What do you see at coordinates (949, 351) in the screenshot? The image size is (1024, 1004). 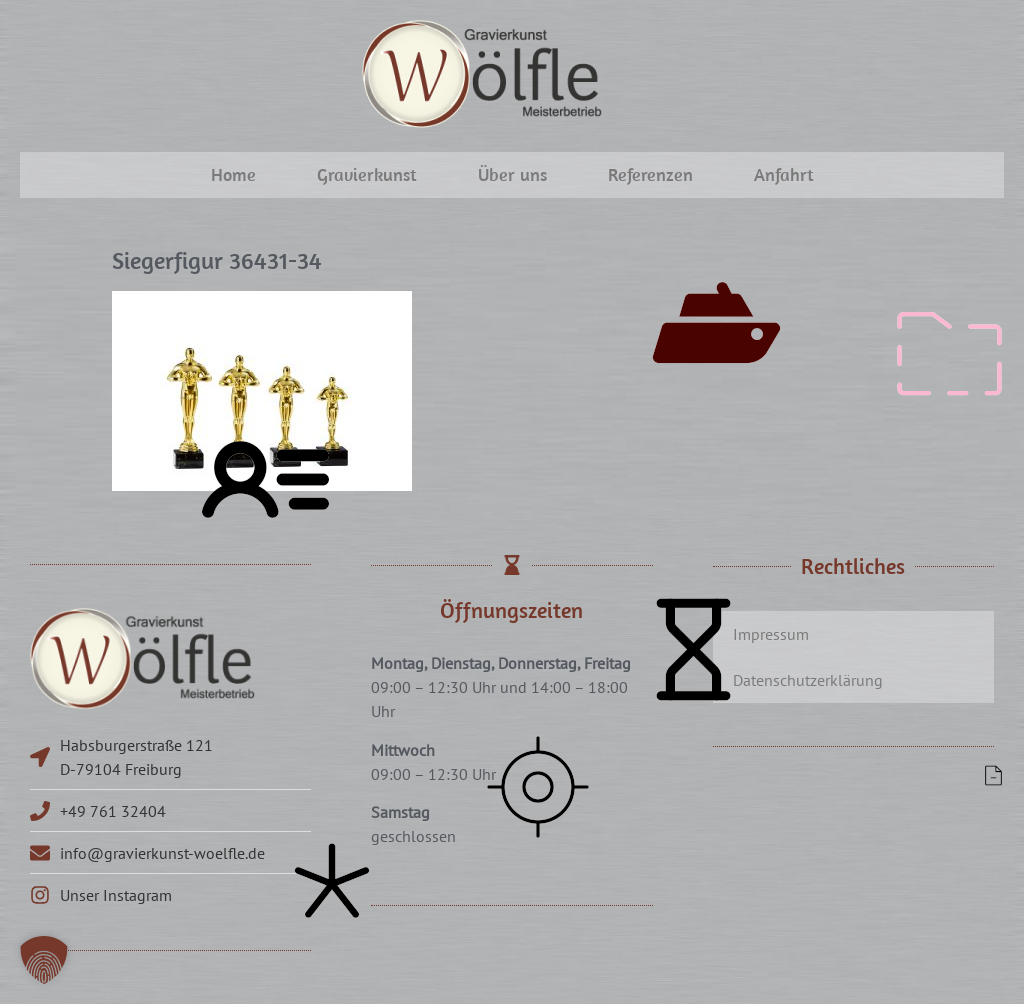 I see `empty or placeholder folder` at bounding box center [949, 351].